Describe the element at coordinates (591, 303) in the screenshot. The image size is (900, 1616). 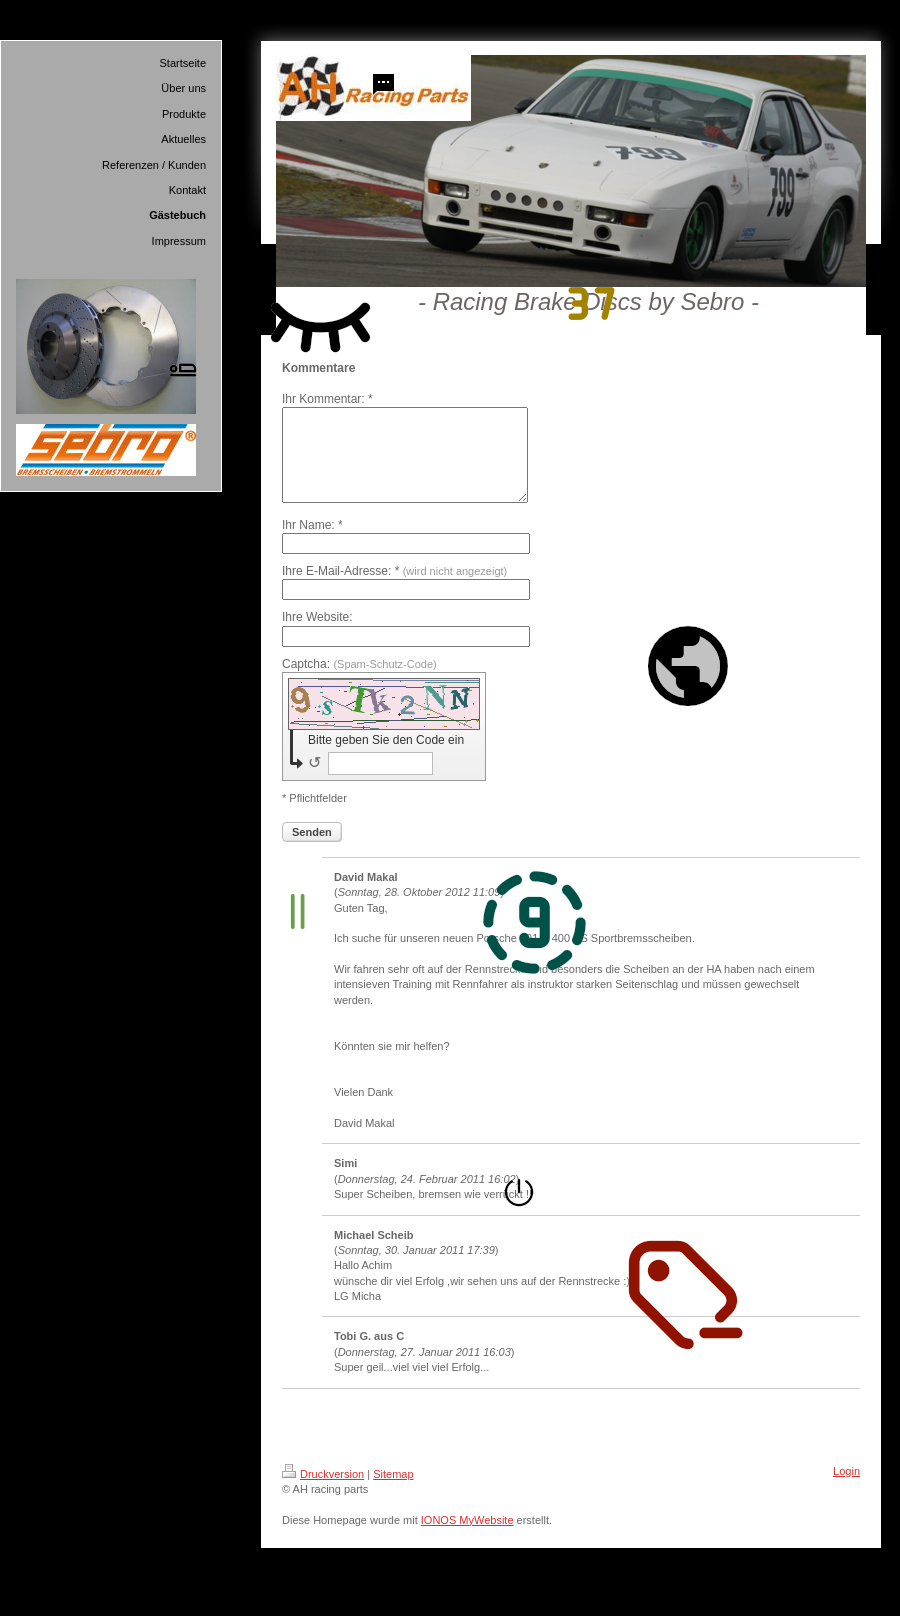
I see `displays the number 37 as a numeric indicator or badge` at that location.